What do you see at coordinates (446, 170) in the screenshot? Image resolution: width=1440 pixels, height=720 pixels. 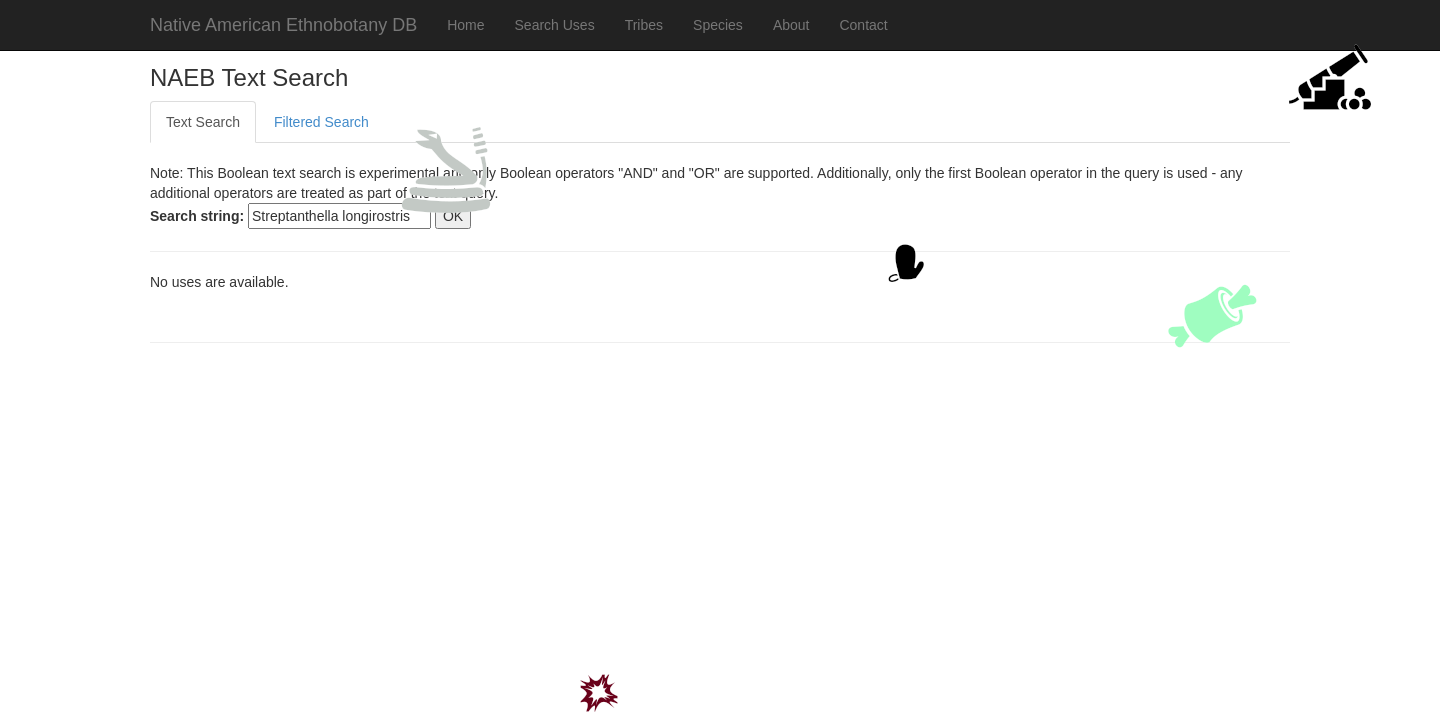 I see `indicates danger or hazard warning` at bounding box center [446, 170].